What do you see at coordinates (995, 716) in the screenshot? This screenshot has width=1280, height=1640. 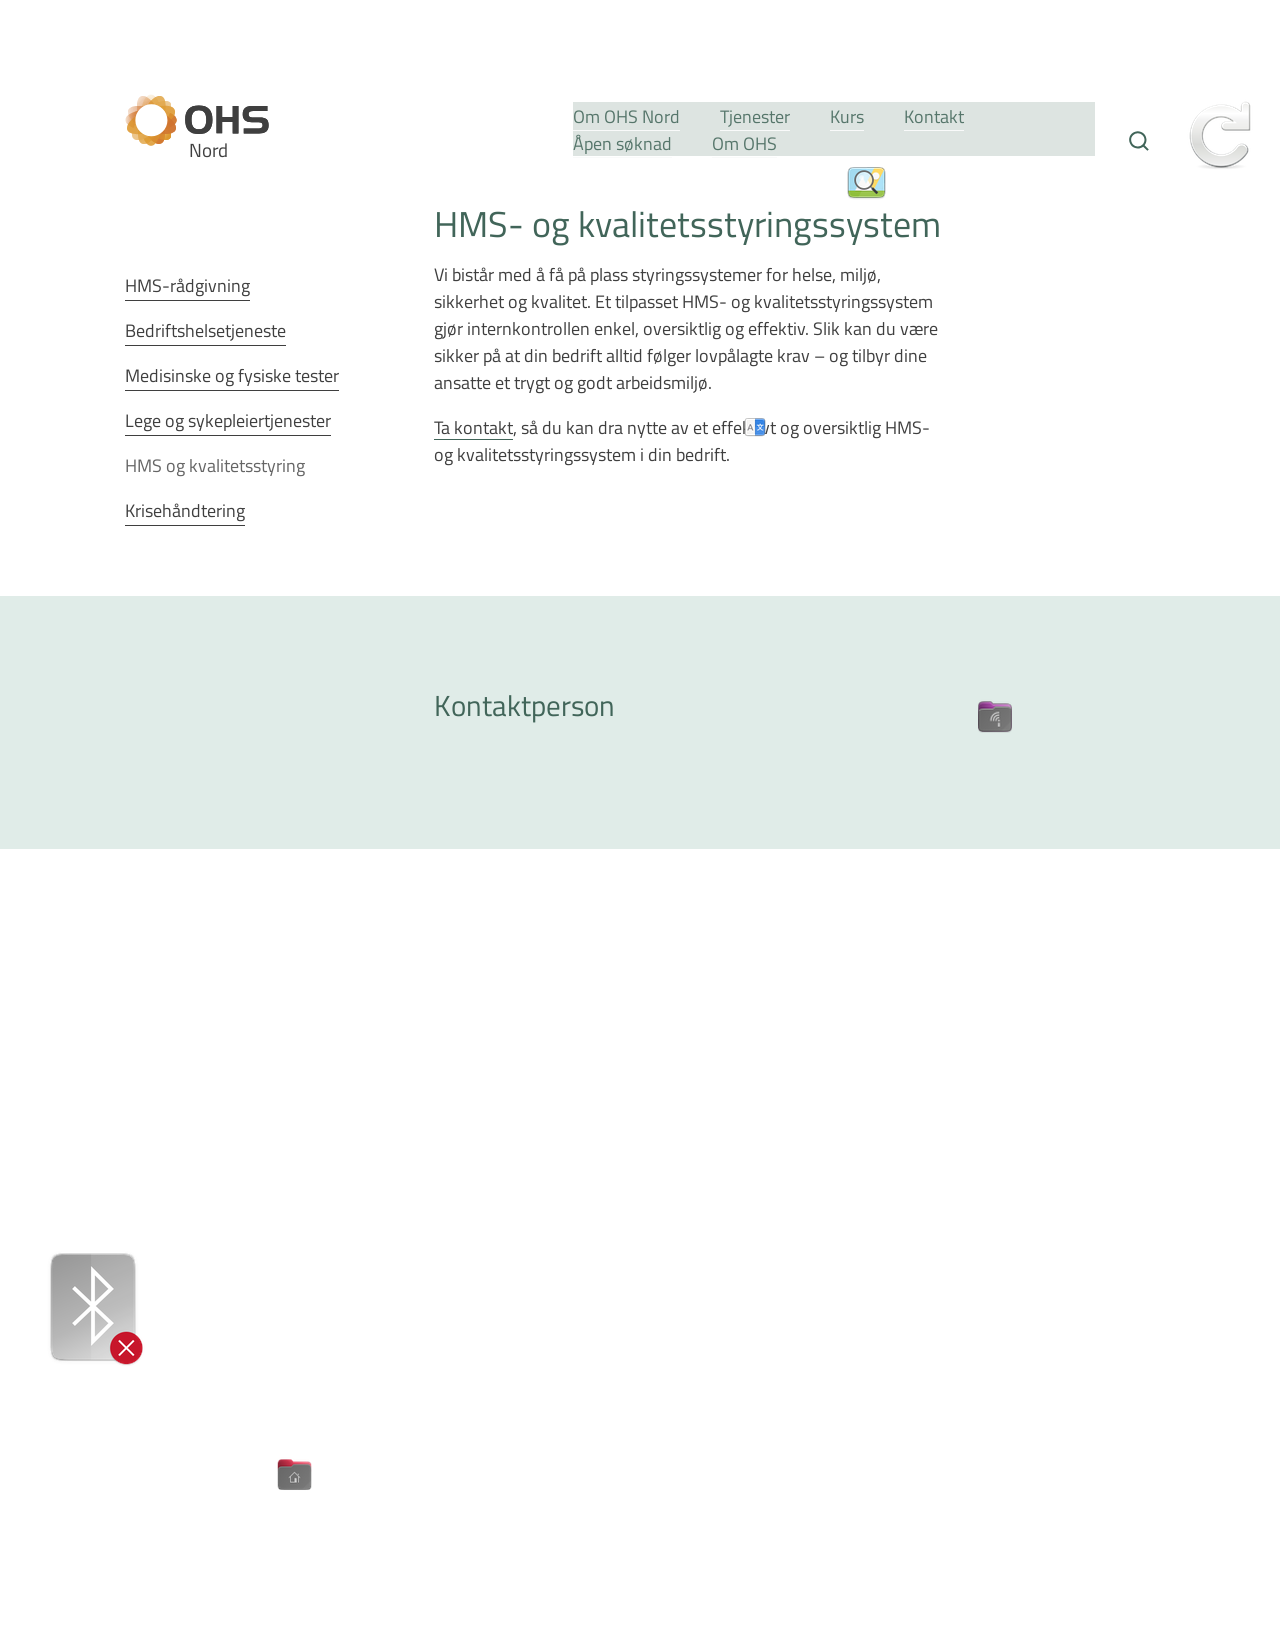 I see `folder synced with insync cloud service` at bounding box center [995, 716].